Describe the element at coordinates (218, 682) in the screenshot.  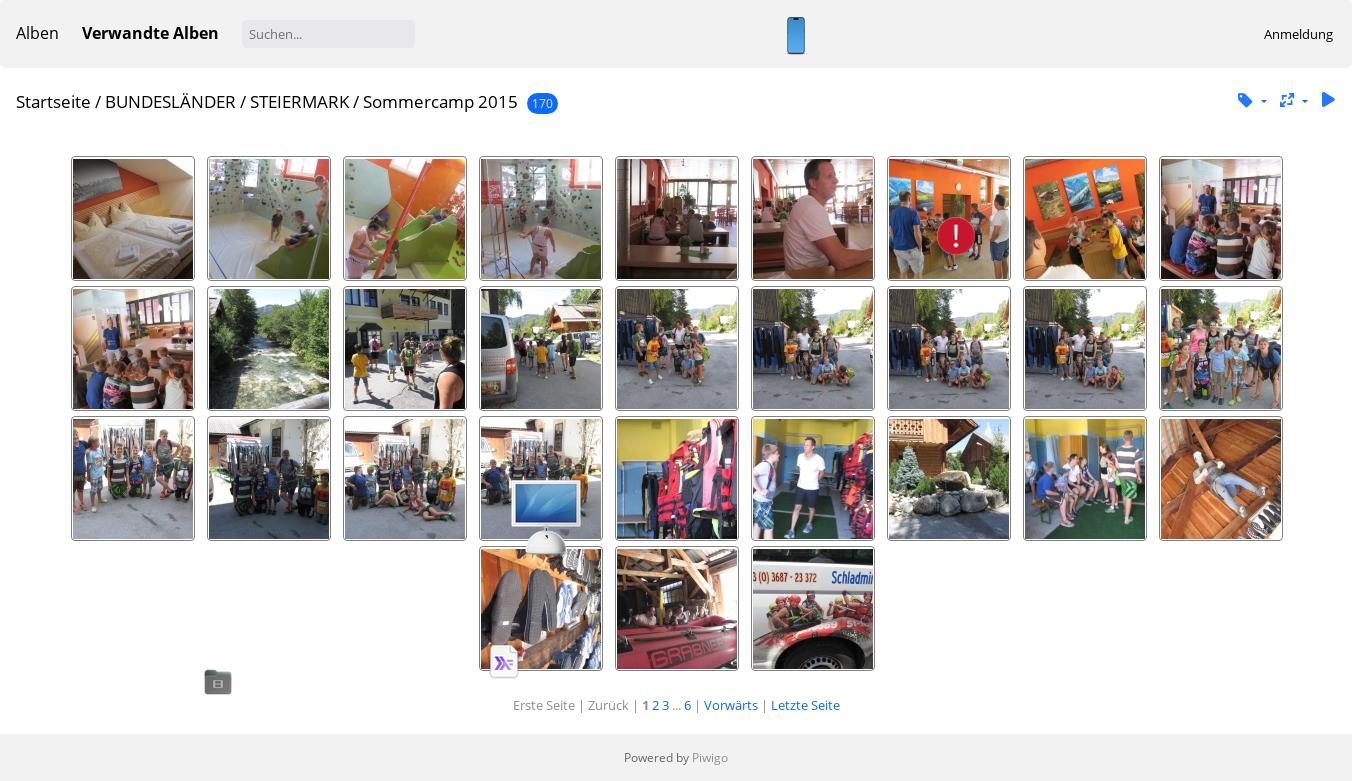
I see `open your videos folder` at that location.